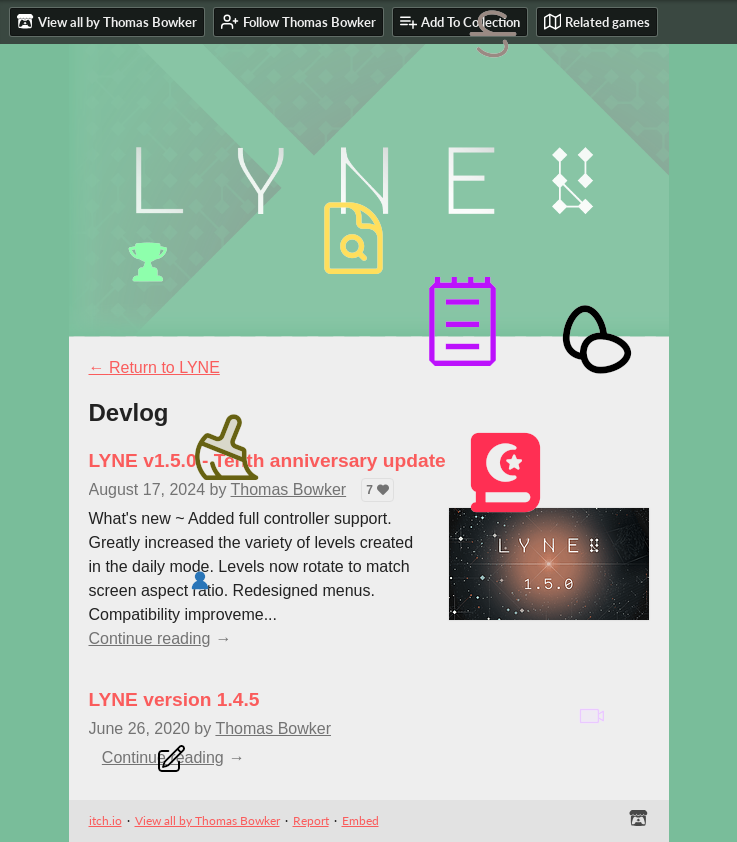 The width and height of the screenshot is (737, 842). Describe the element at coordinates (171, 759) in the screenshot. I see `edit or compose a new document` at that location.